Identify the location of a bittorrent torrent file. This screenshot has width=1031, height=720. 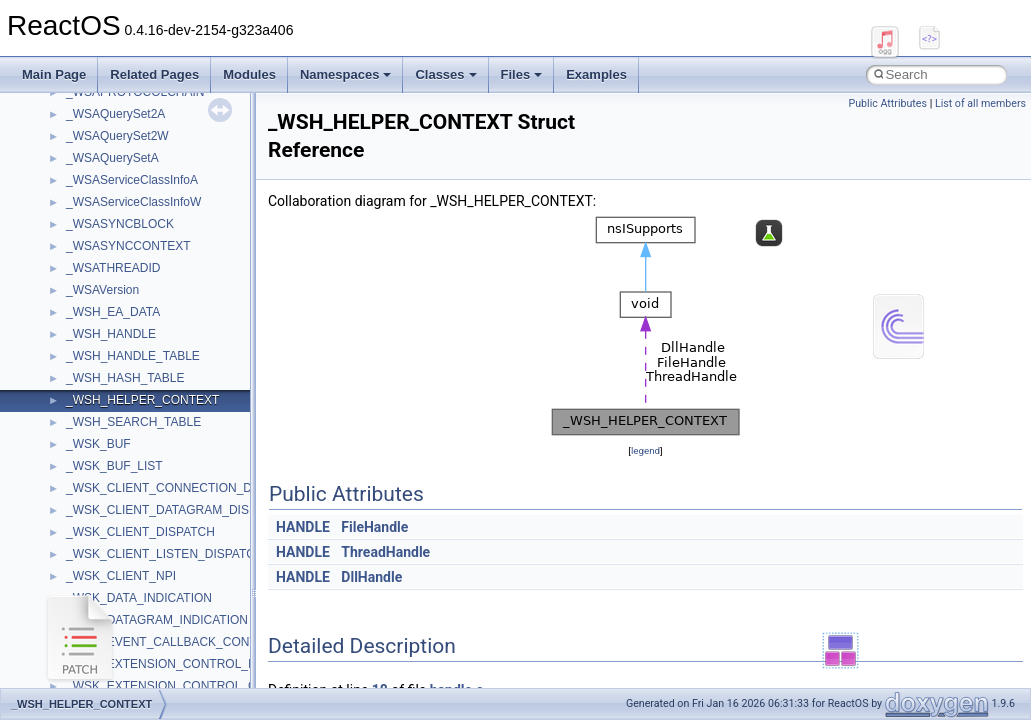
(898, 326).